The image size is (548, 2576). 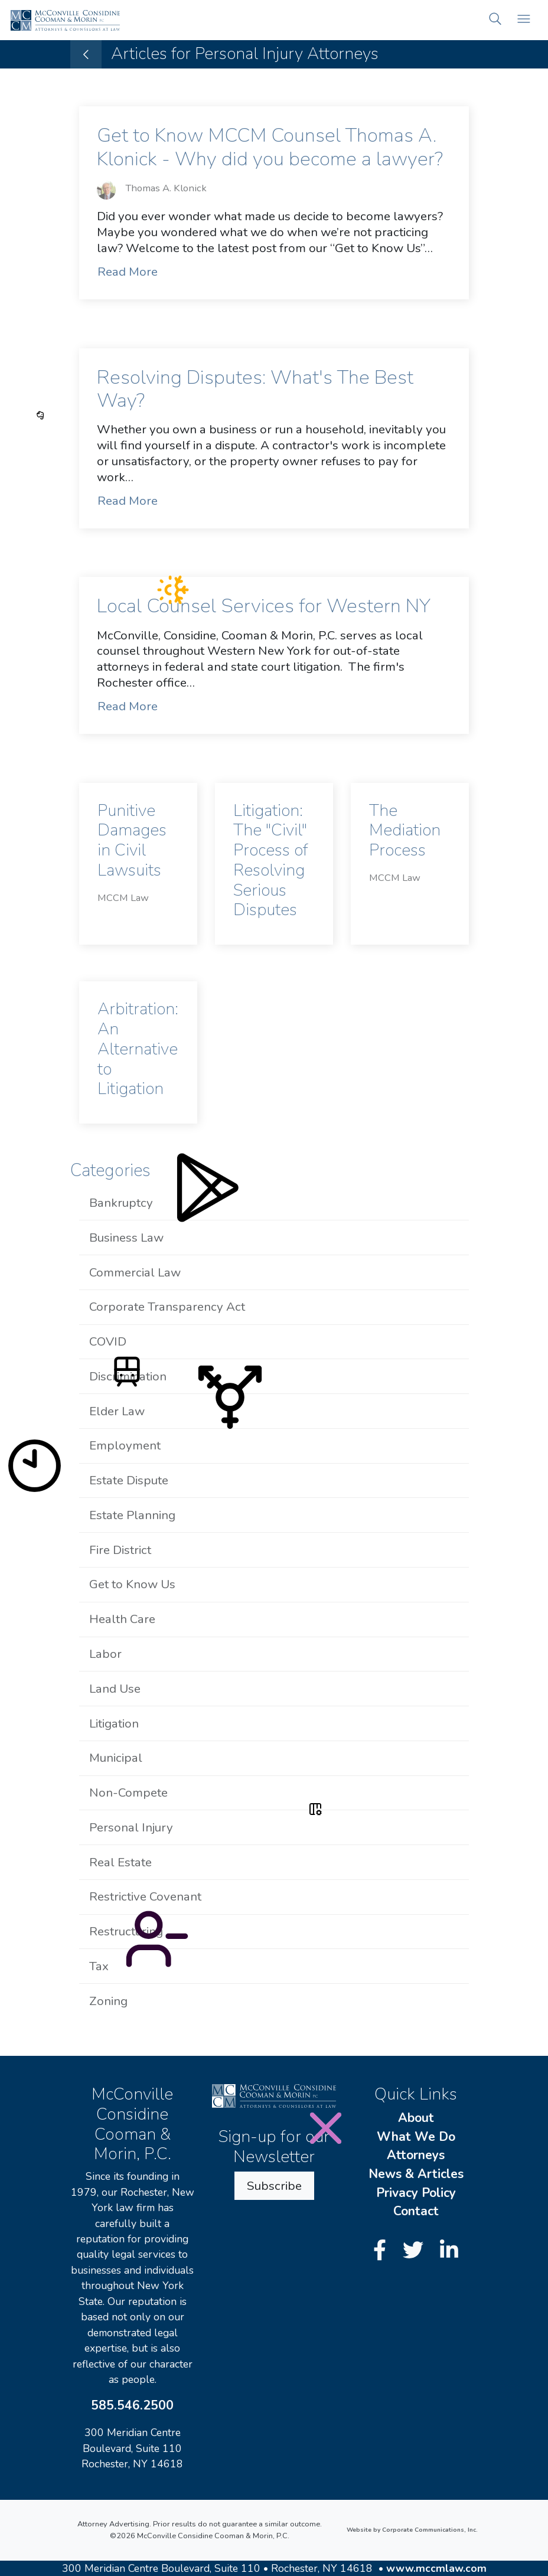 I want to click on open evernote app, so click(x=40, y=415).